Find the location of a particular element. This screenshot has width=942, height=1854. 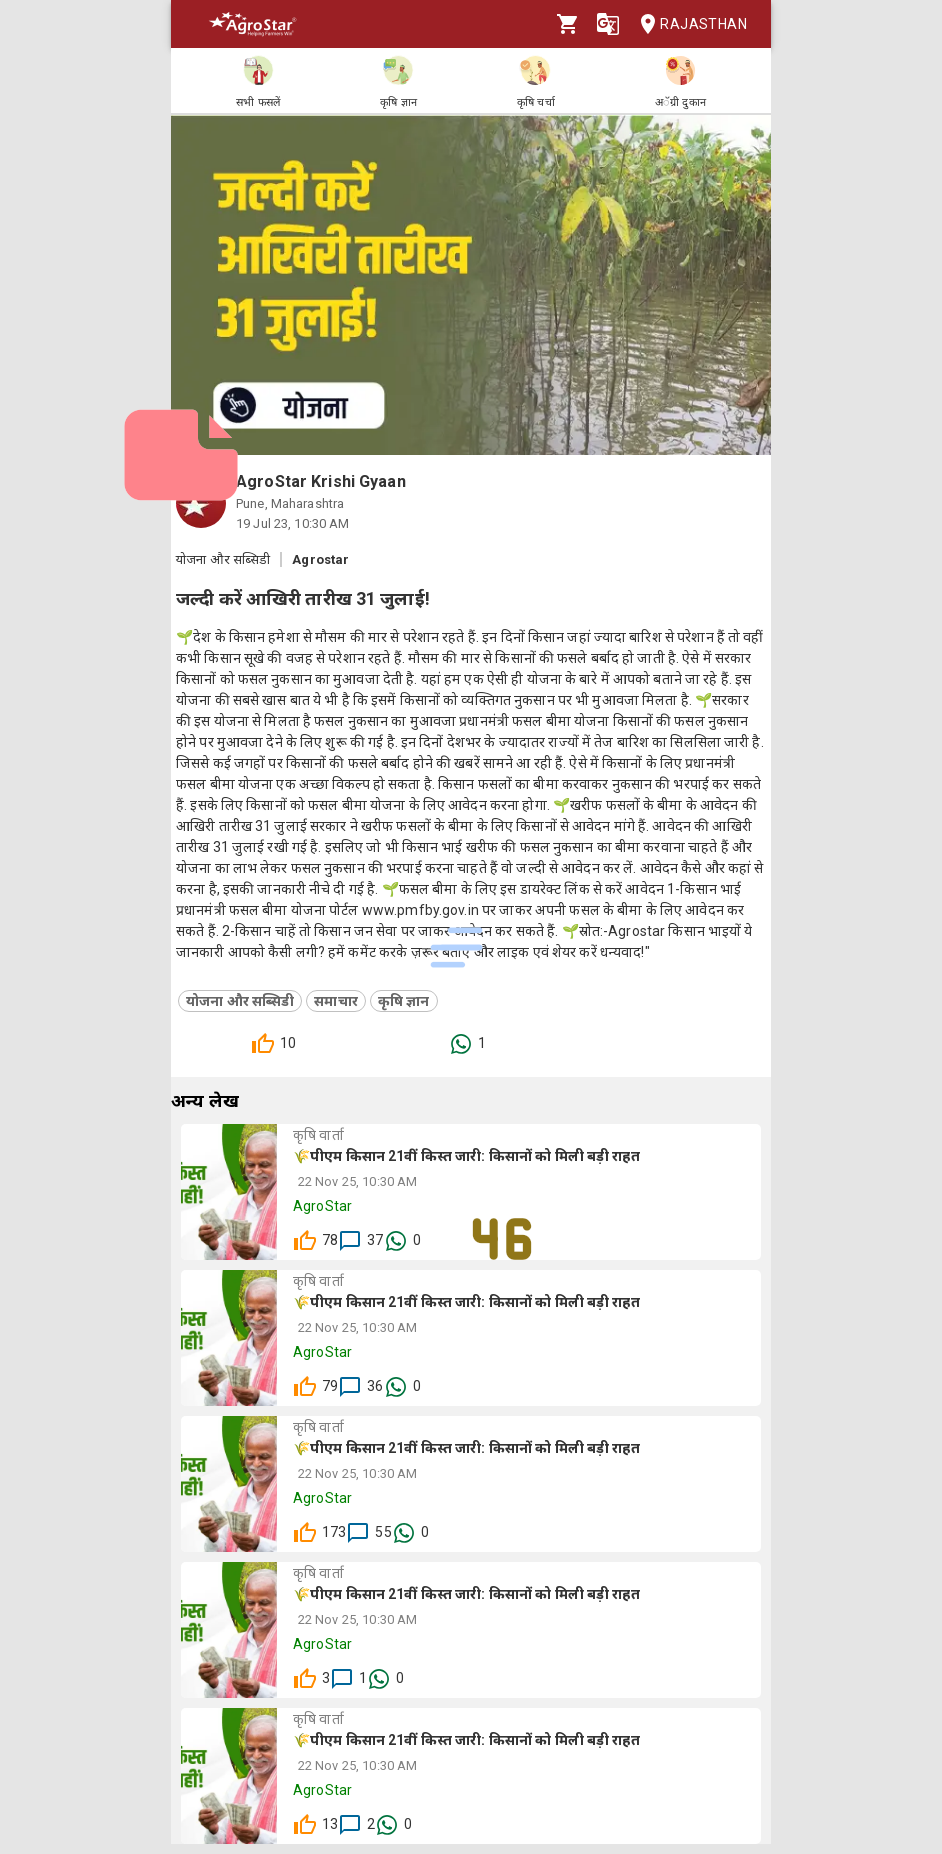

displays the number 46 as a label or badge is located at coordinates (502, 1239).